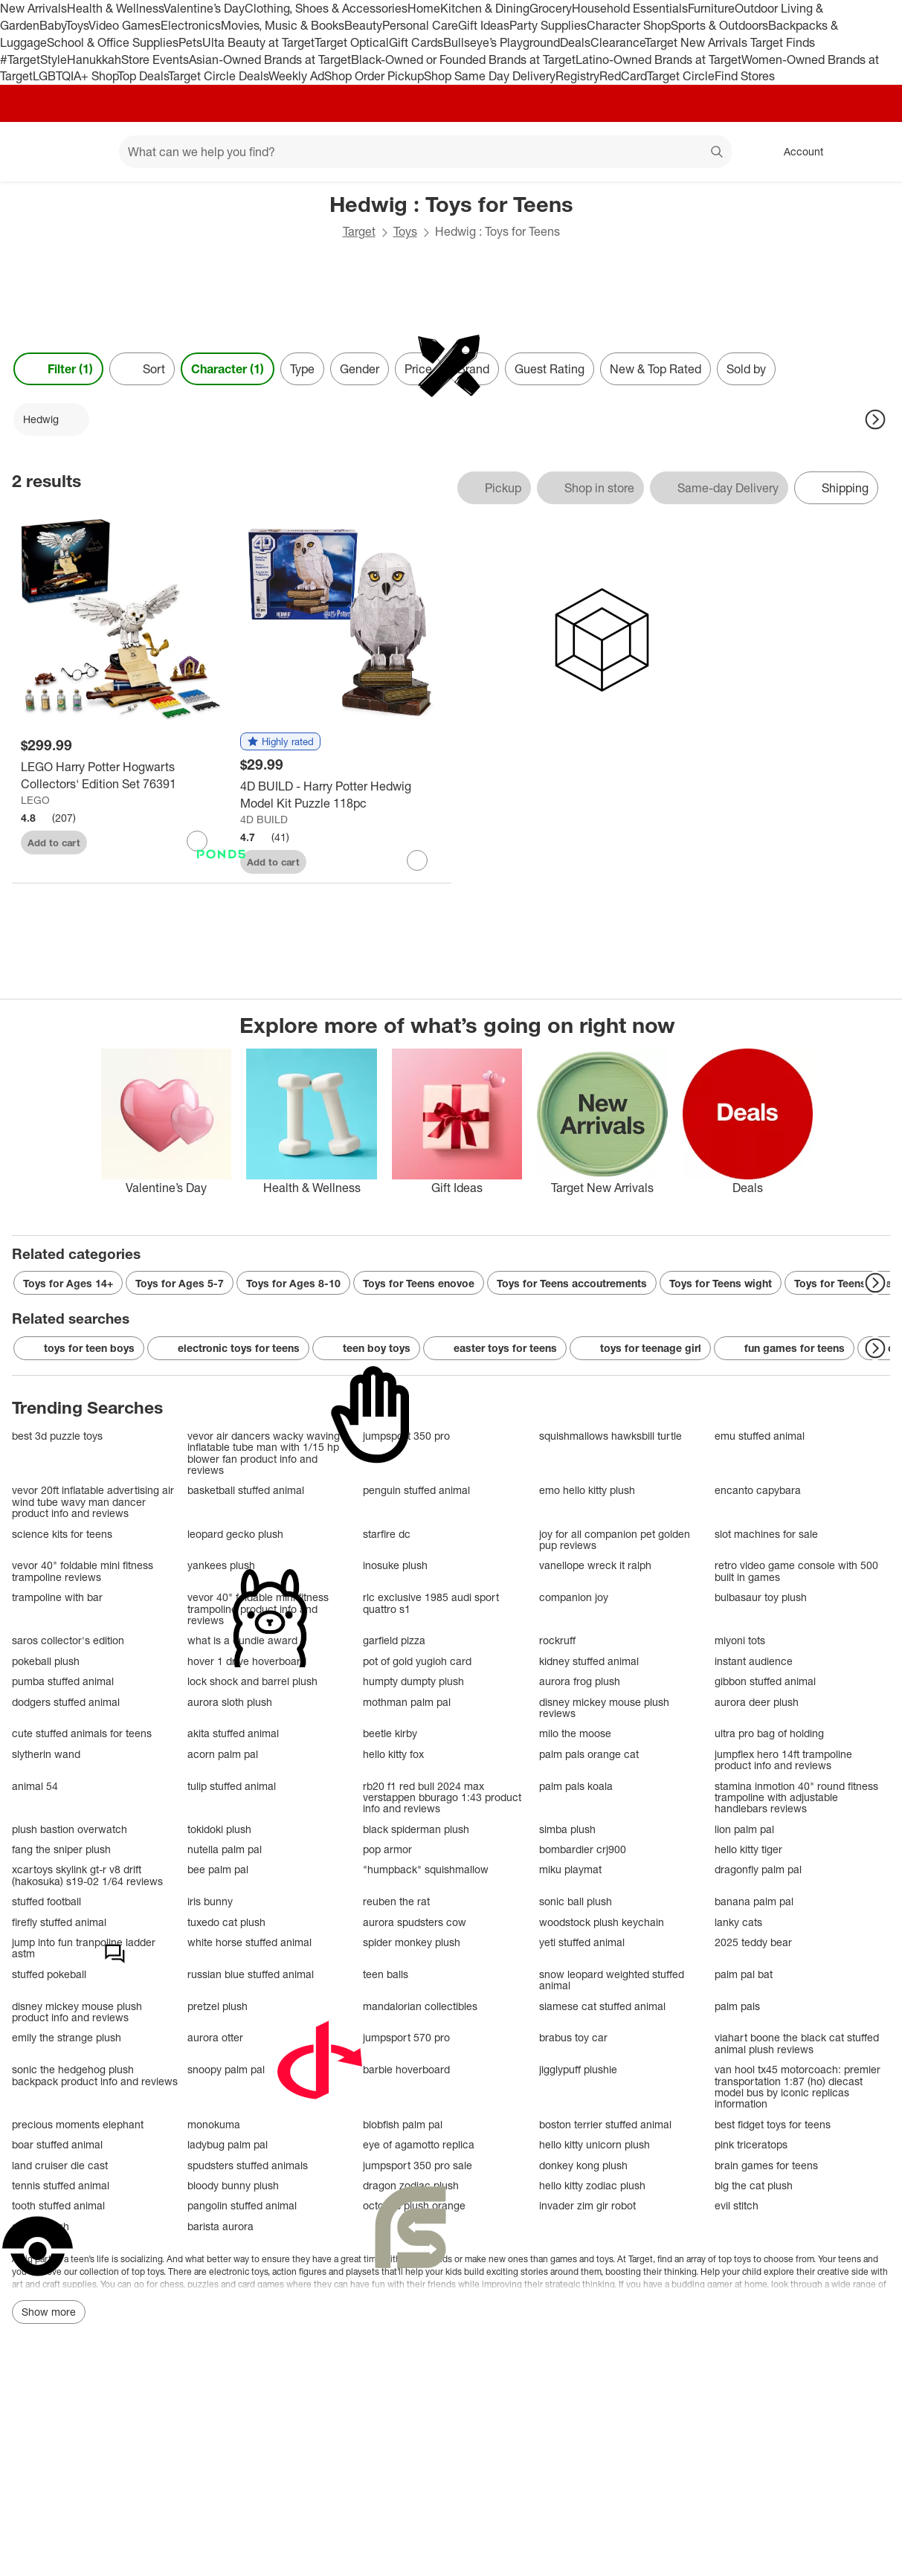  Describe the element at coordinates (410, 2227) in the screenshot. I see `rsocket protocol or framework branding` at that location.